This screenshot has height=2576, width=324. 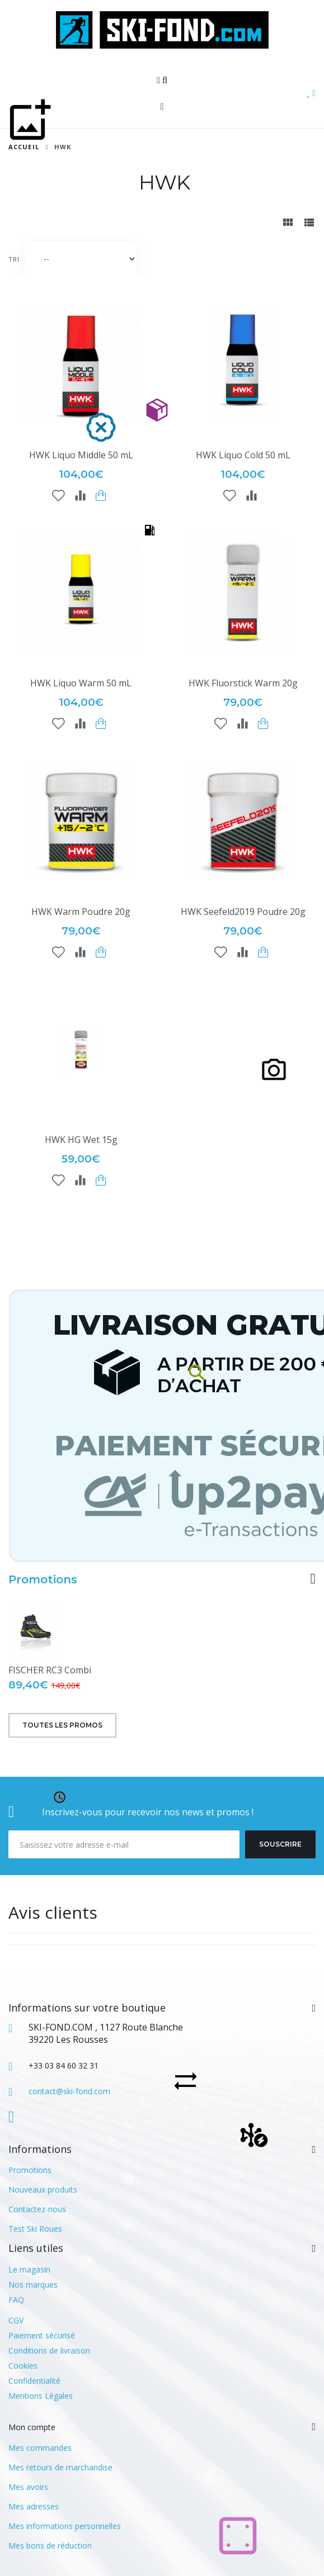 I want to click on sync data between devices or accounts, so click(x=185, y=2081).